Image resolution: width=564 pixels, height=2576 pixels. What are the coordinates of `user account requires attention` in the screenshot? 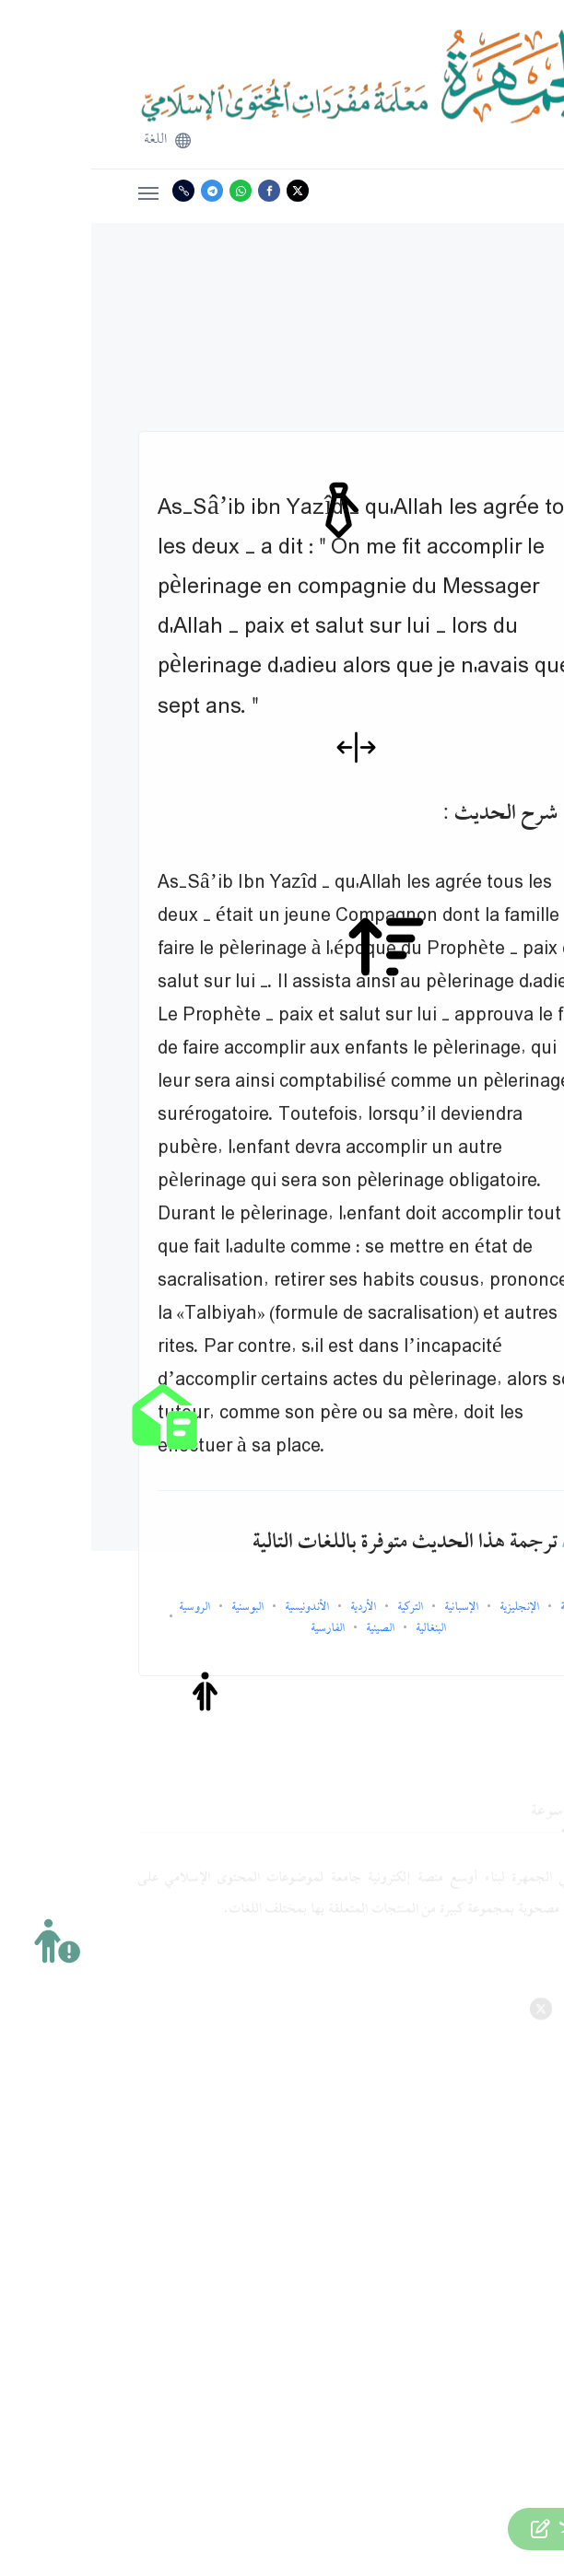 It's located at (55, 1941).